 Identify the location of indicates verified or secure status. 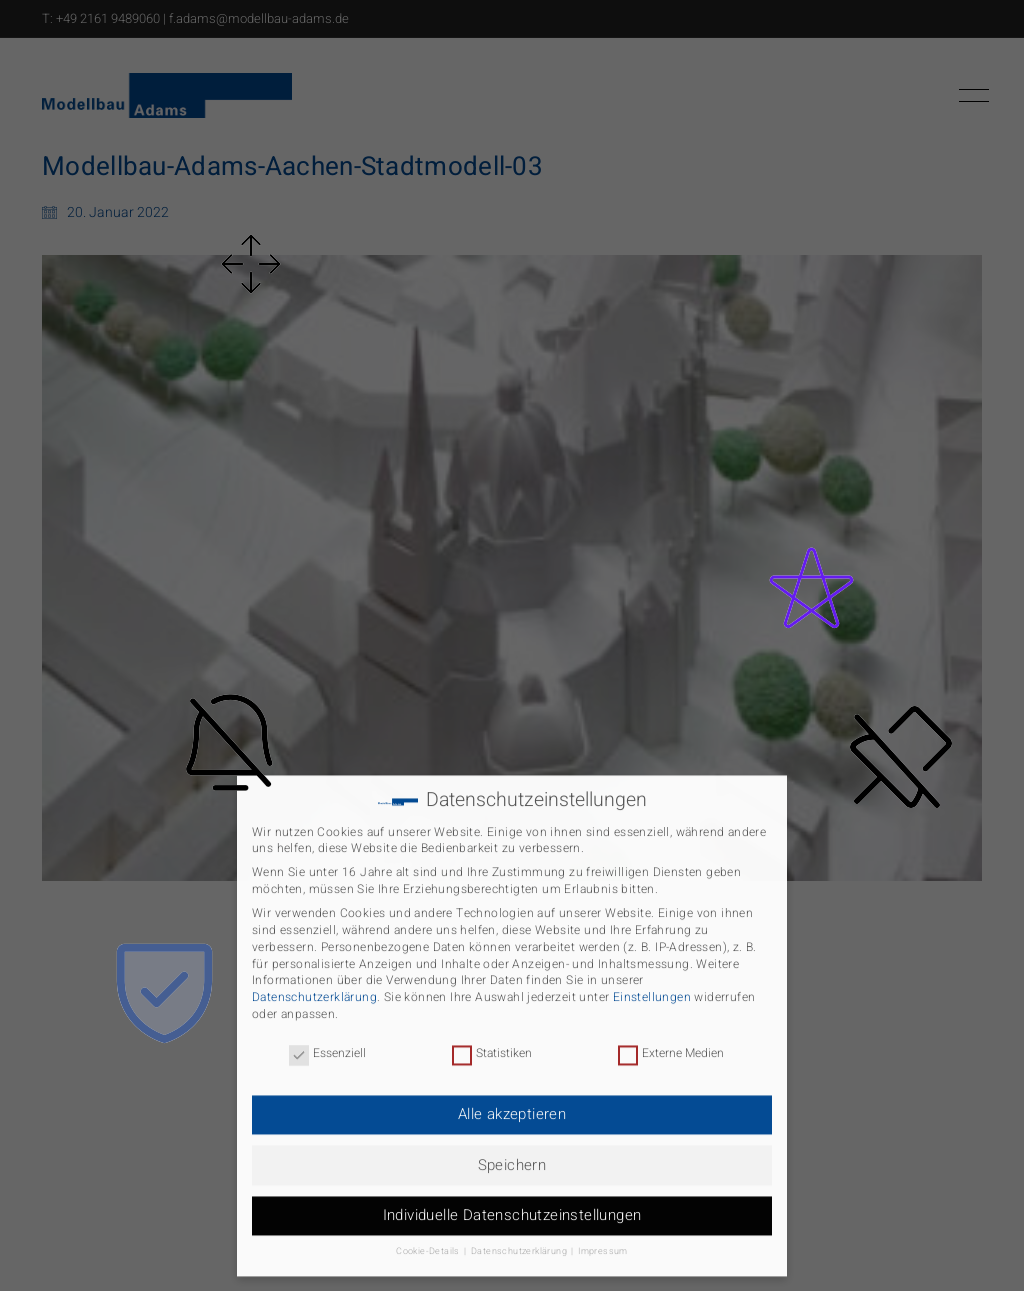
(164, 987).